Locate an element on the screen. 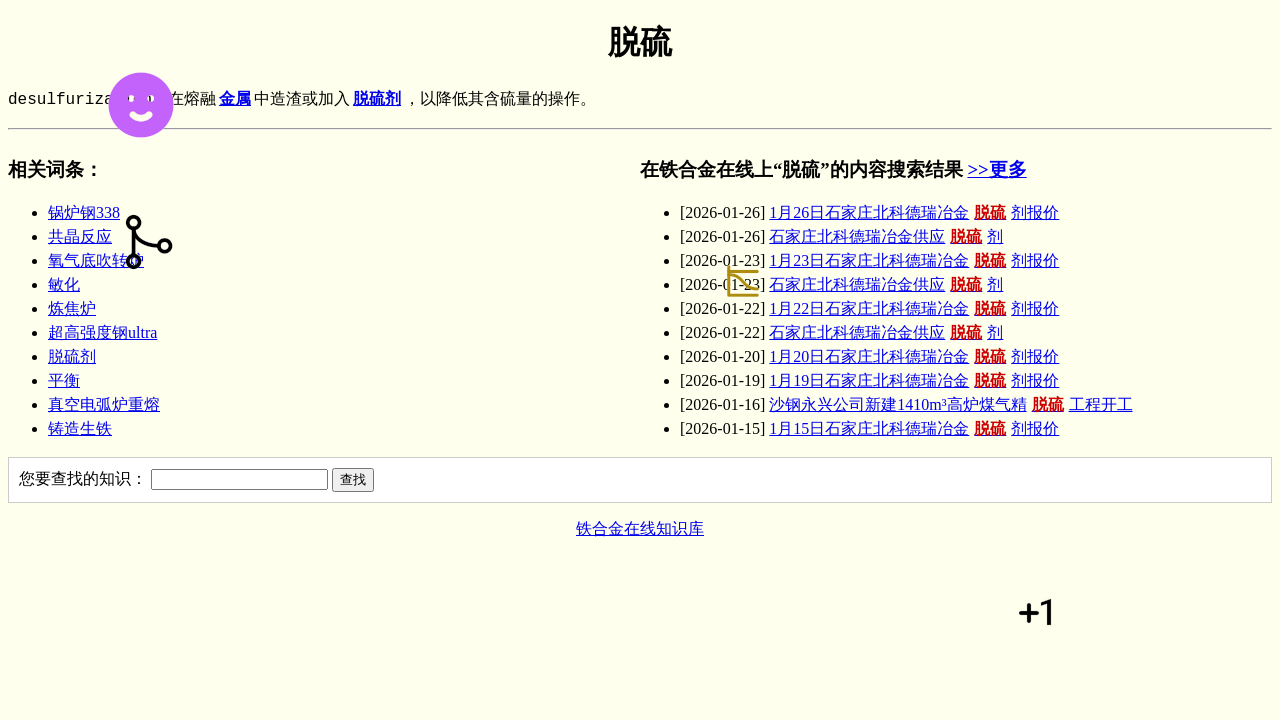 This screenshot has width=1280, height=720. merge branches in version control is located at coordinates (149, 242).